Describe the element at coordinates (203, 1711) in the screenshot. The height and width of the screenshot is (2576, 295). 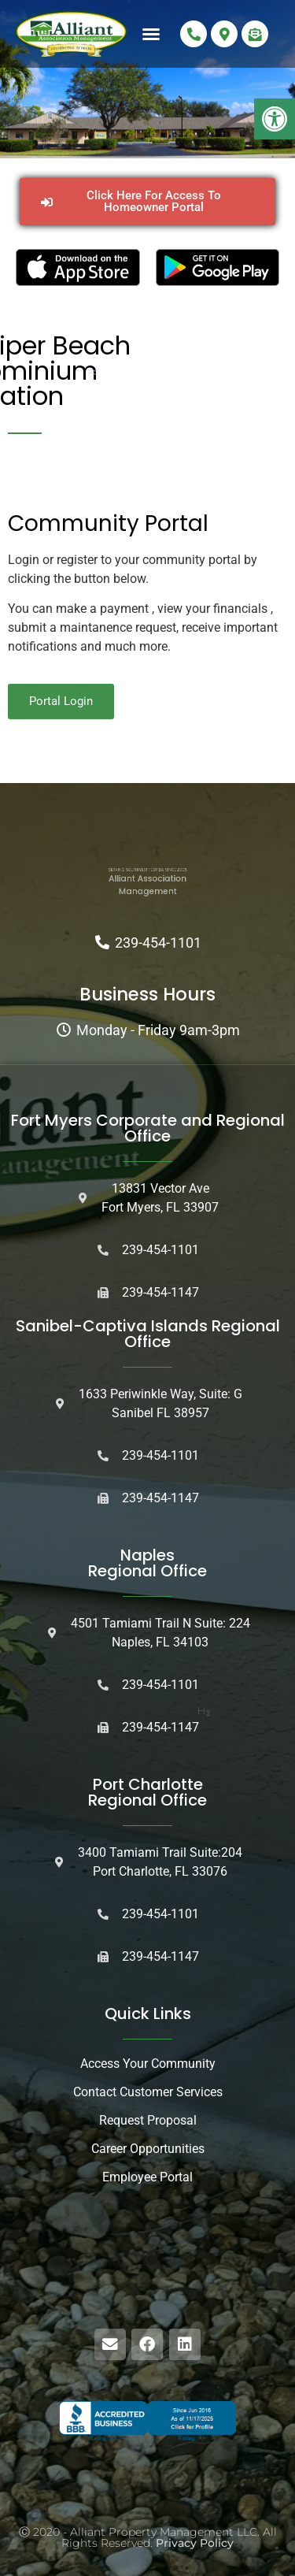
I see `format text as heading level 2` at that location.